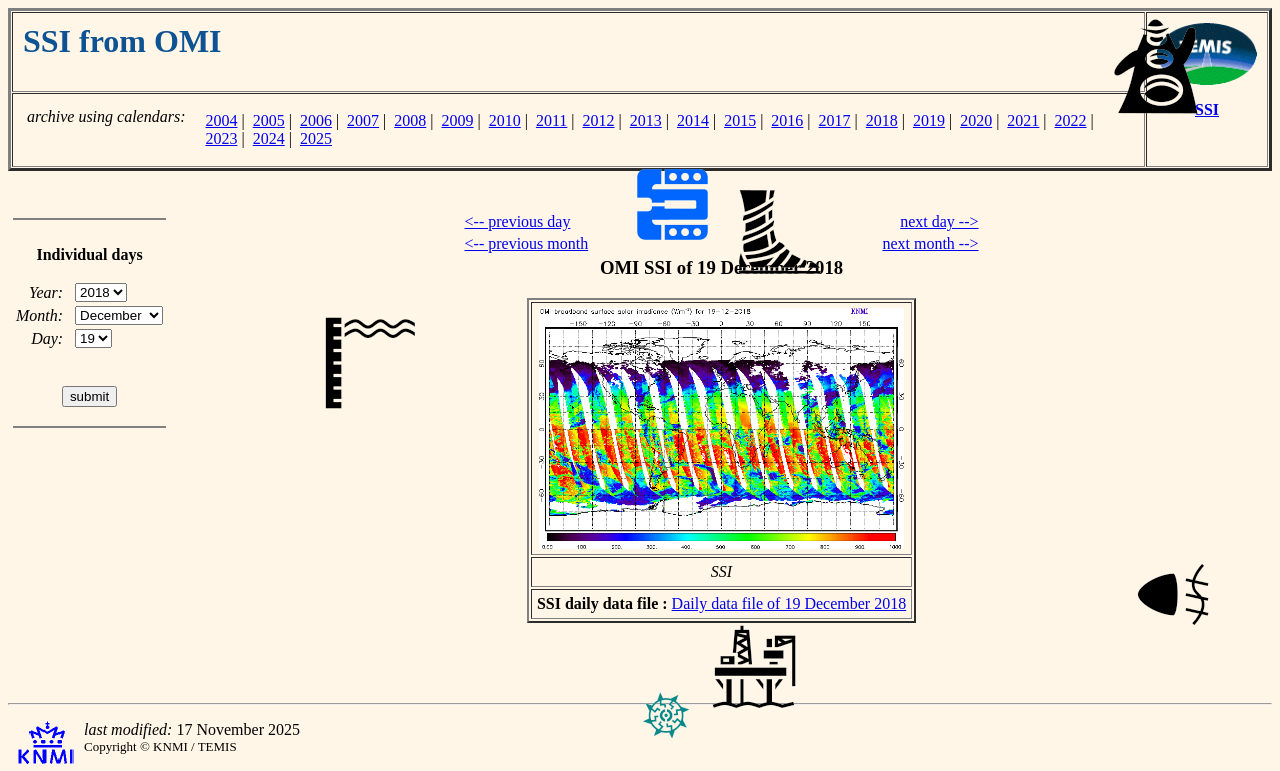  I want to click on icon representing a tentacle creature or monster in a game, so click(1157, 65).